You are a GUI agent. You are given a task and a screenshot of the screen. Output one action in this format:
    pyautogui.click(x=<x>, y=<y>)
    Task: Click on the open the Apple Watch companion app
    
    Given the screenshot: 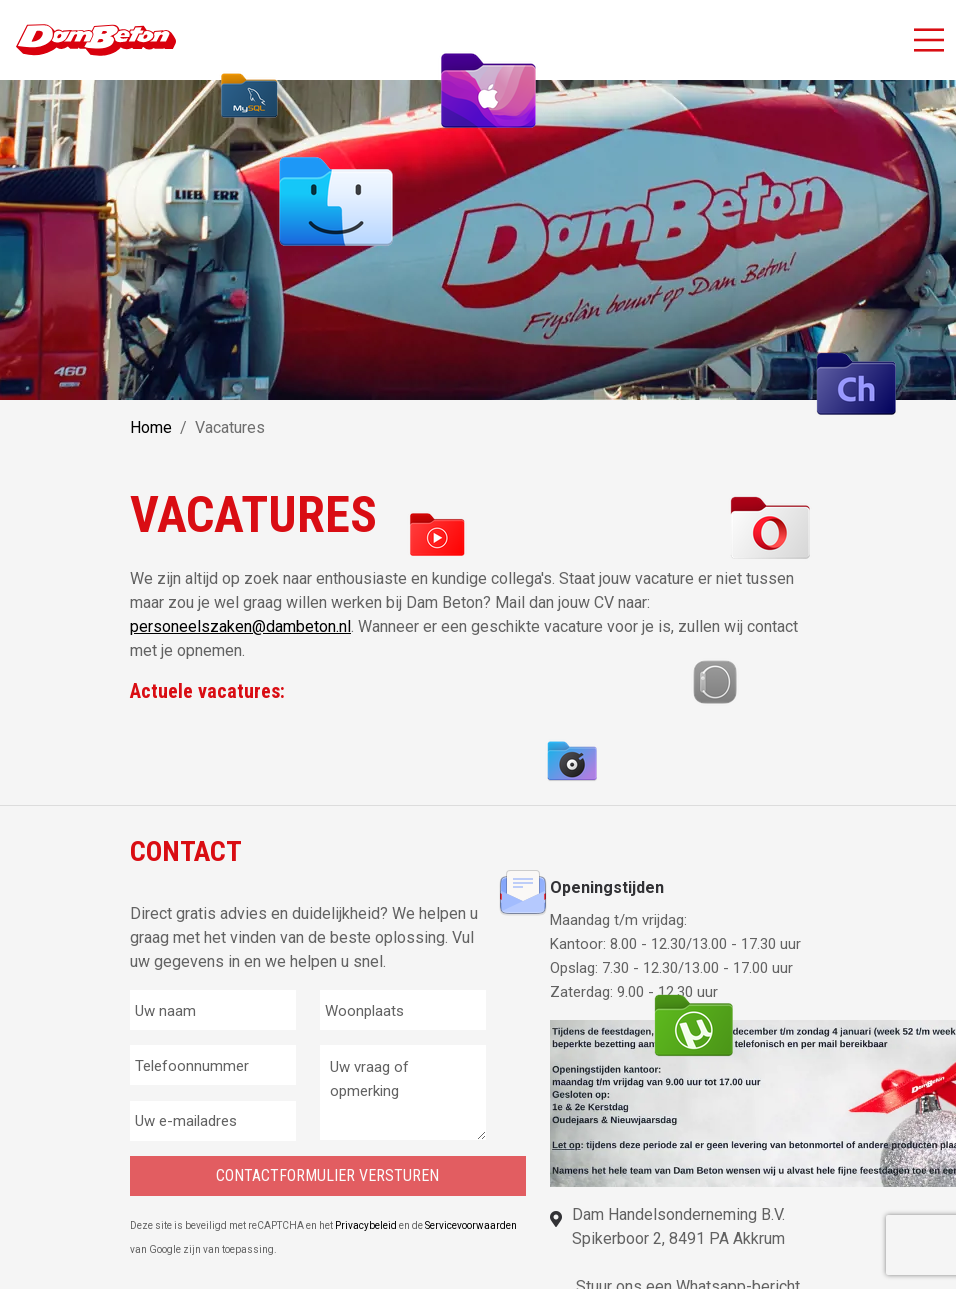 What is the action you would take?
    pyautogui.click(x=715, y=682)
    